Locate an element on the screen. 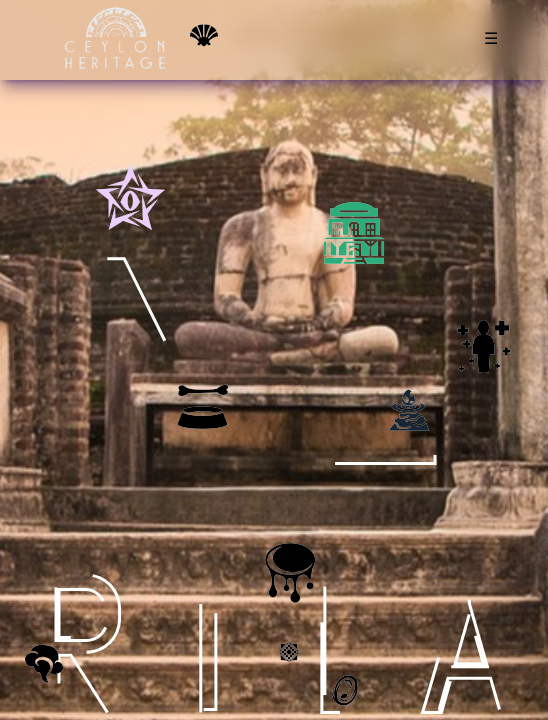 The image size is (548, 720). decorative geometric pattern or badge element is located at coordinates (289, 652).